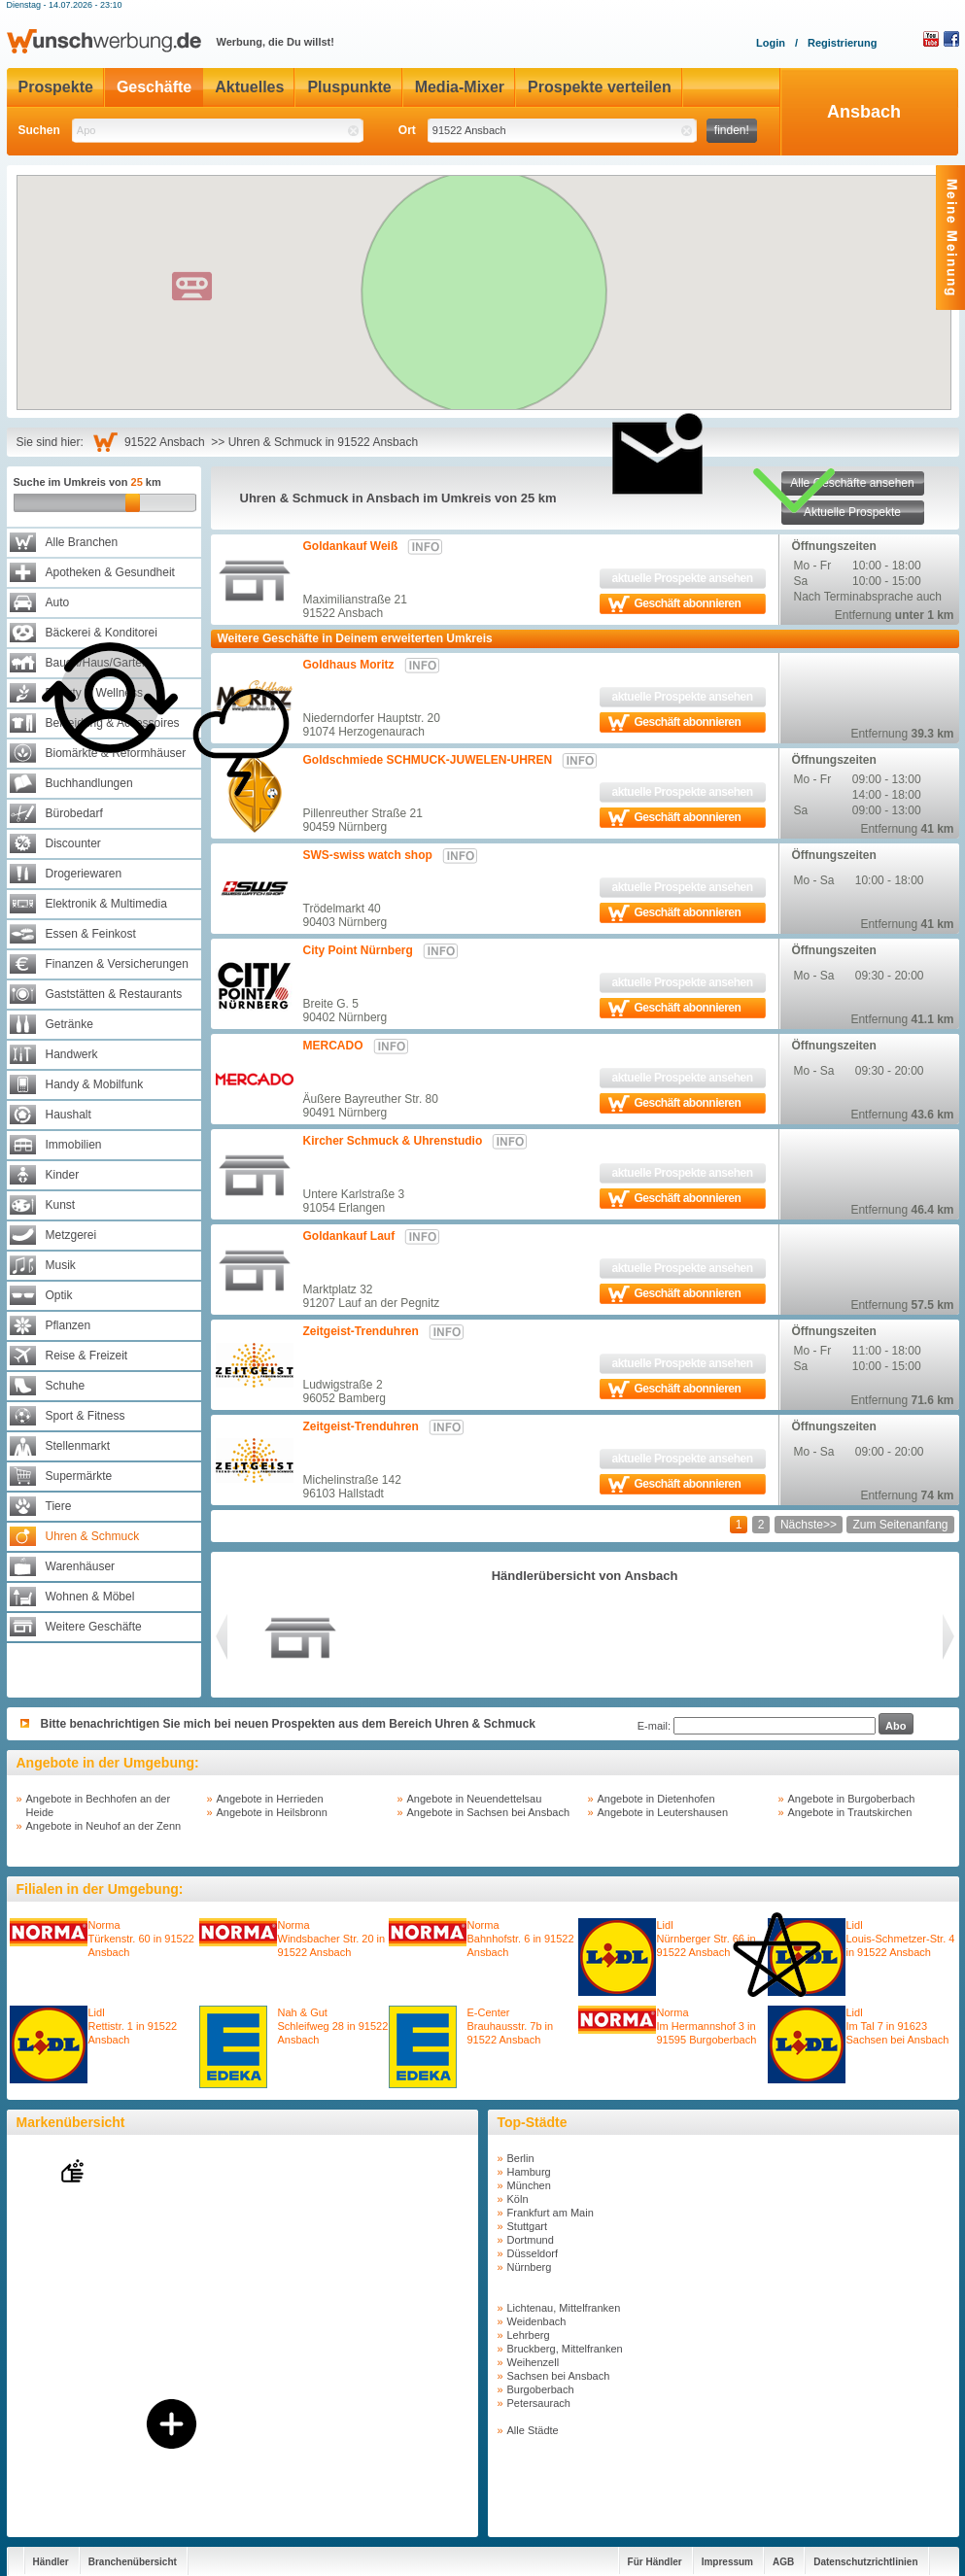  Describe the element at coordinates (776, 1959) in the screenshot. I see `select occult or mystical category` at that location.